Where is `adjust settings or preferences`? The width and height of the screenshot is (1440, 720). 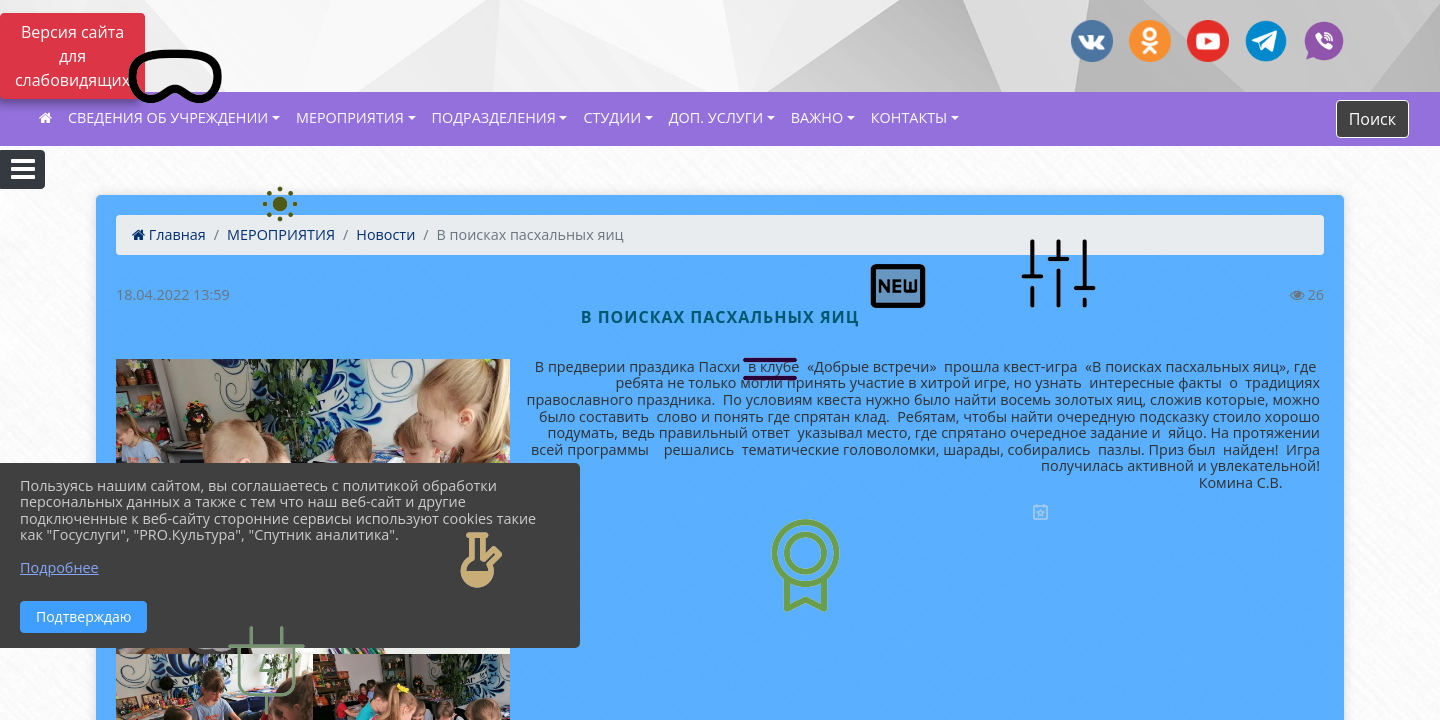 adjust settings or preferences is located at coordinates (1058, 273).